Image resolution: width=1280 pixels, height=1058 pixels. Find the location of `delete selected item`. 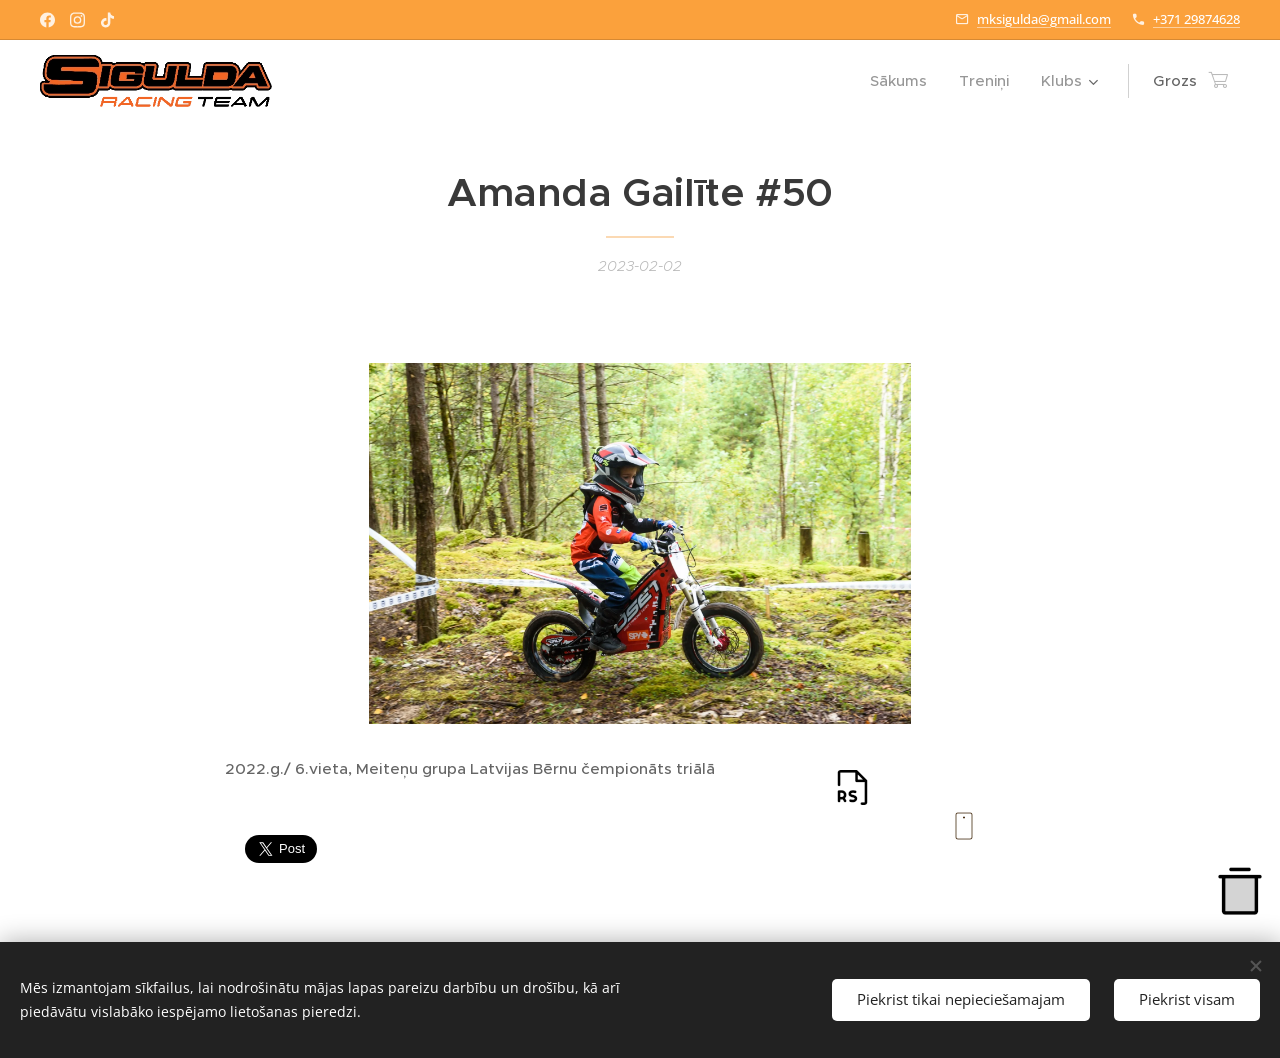

delete selected item is located at coordinates (1240, 893).